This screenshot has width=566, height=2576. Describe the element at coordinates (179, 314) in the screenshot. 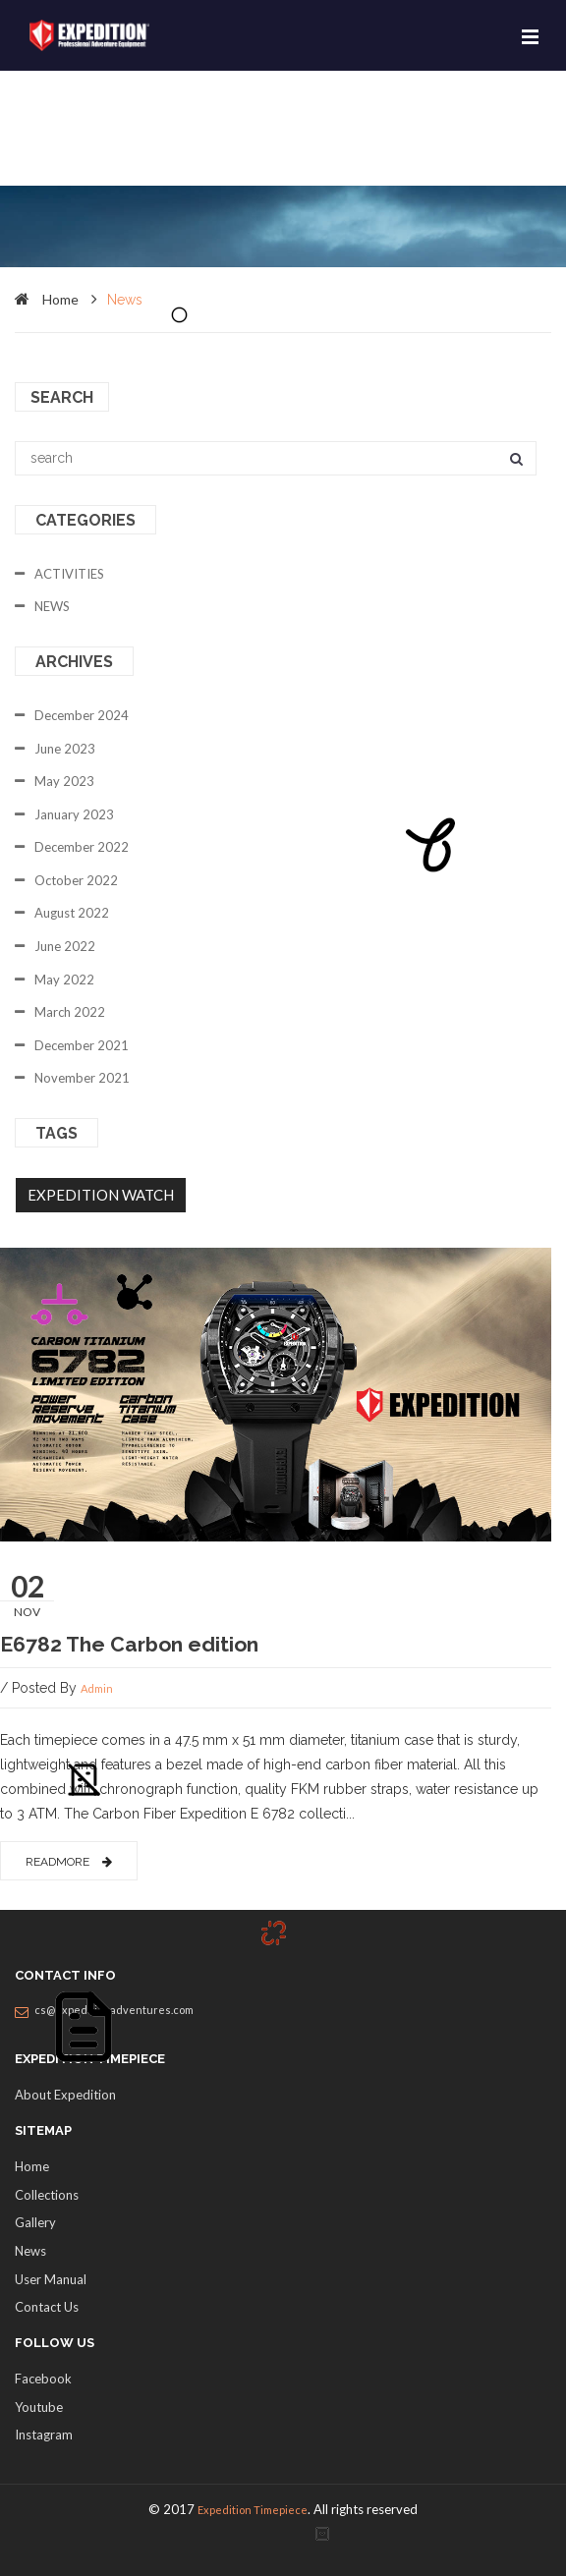

I see `unselected radio button or checkbox option` at that location.